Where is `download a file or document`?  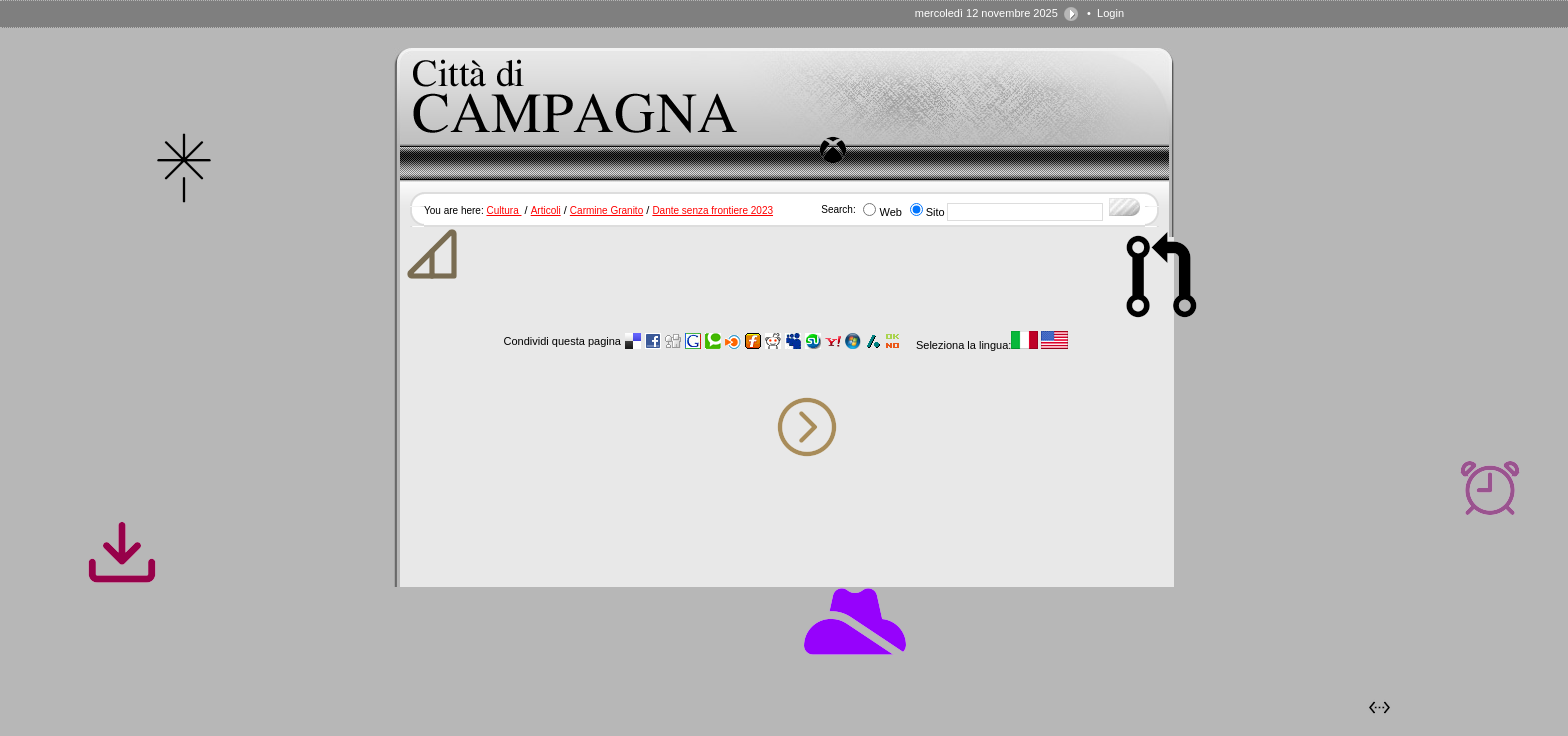 download a file or document is located at coordinates (122, 554).